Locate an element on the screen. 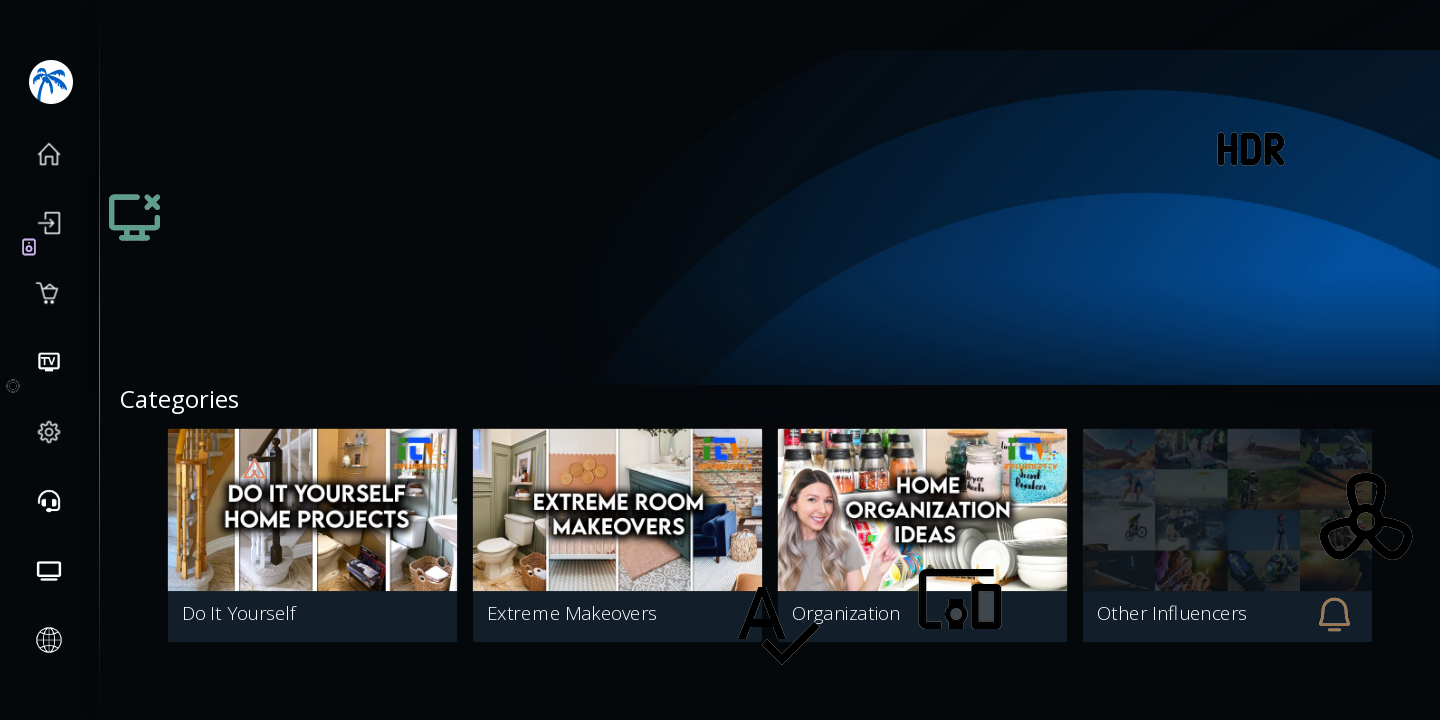 This screenshot has height=720, width=1440. a selected radio button option is located at coordinates (13, 386).